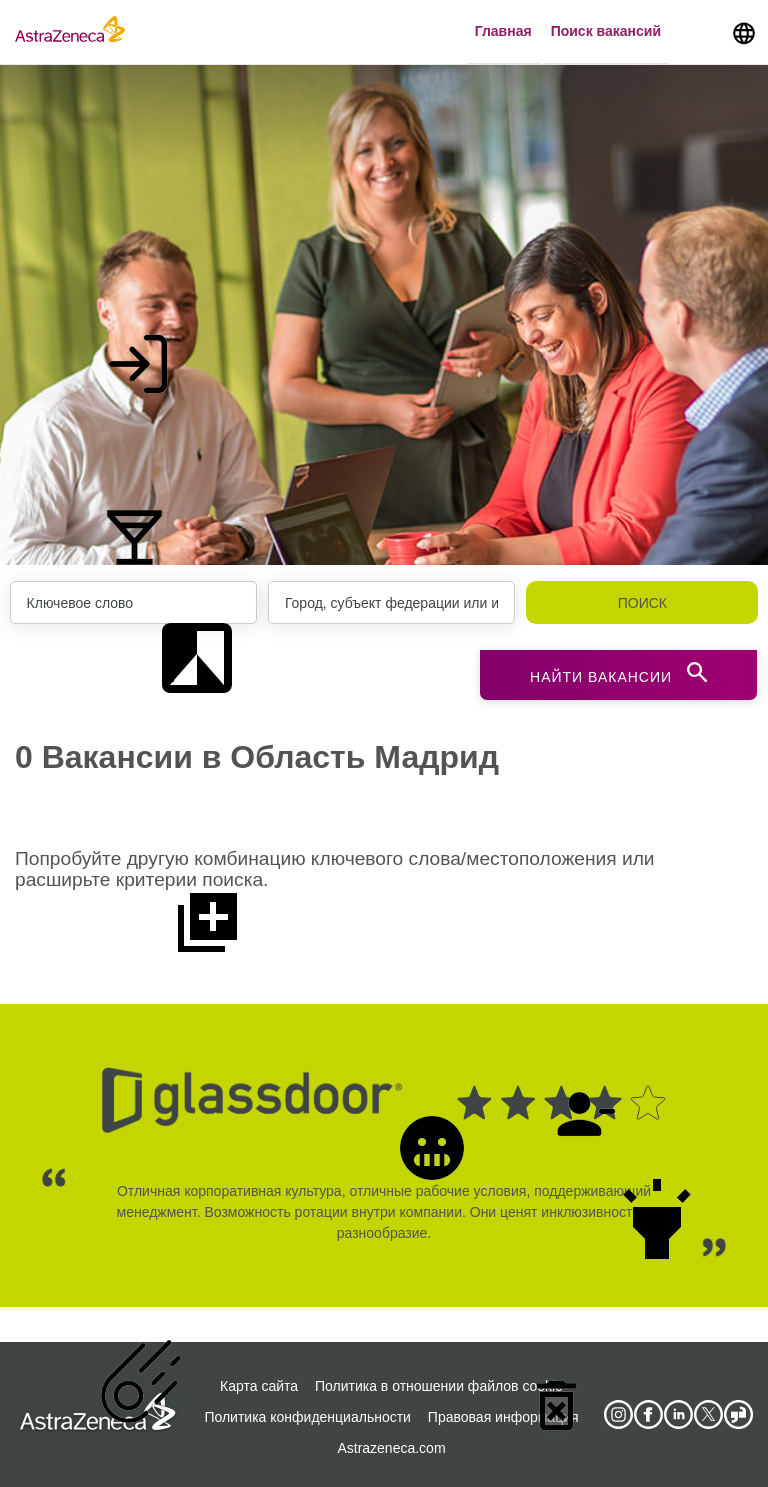 Image resolution: width=768 pixels, height=1487 pixels. What do you see at coordinates (138, 364) in the screenshot?
I see `sign in to your account` at bounding box center [138, 364].